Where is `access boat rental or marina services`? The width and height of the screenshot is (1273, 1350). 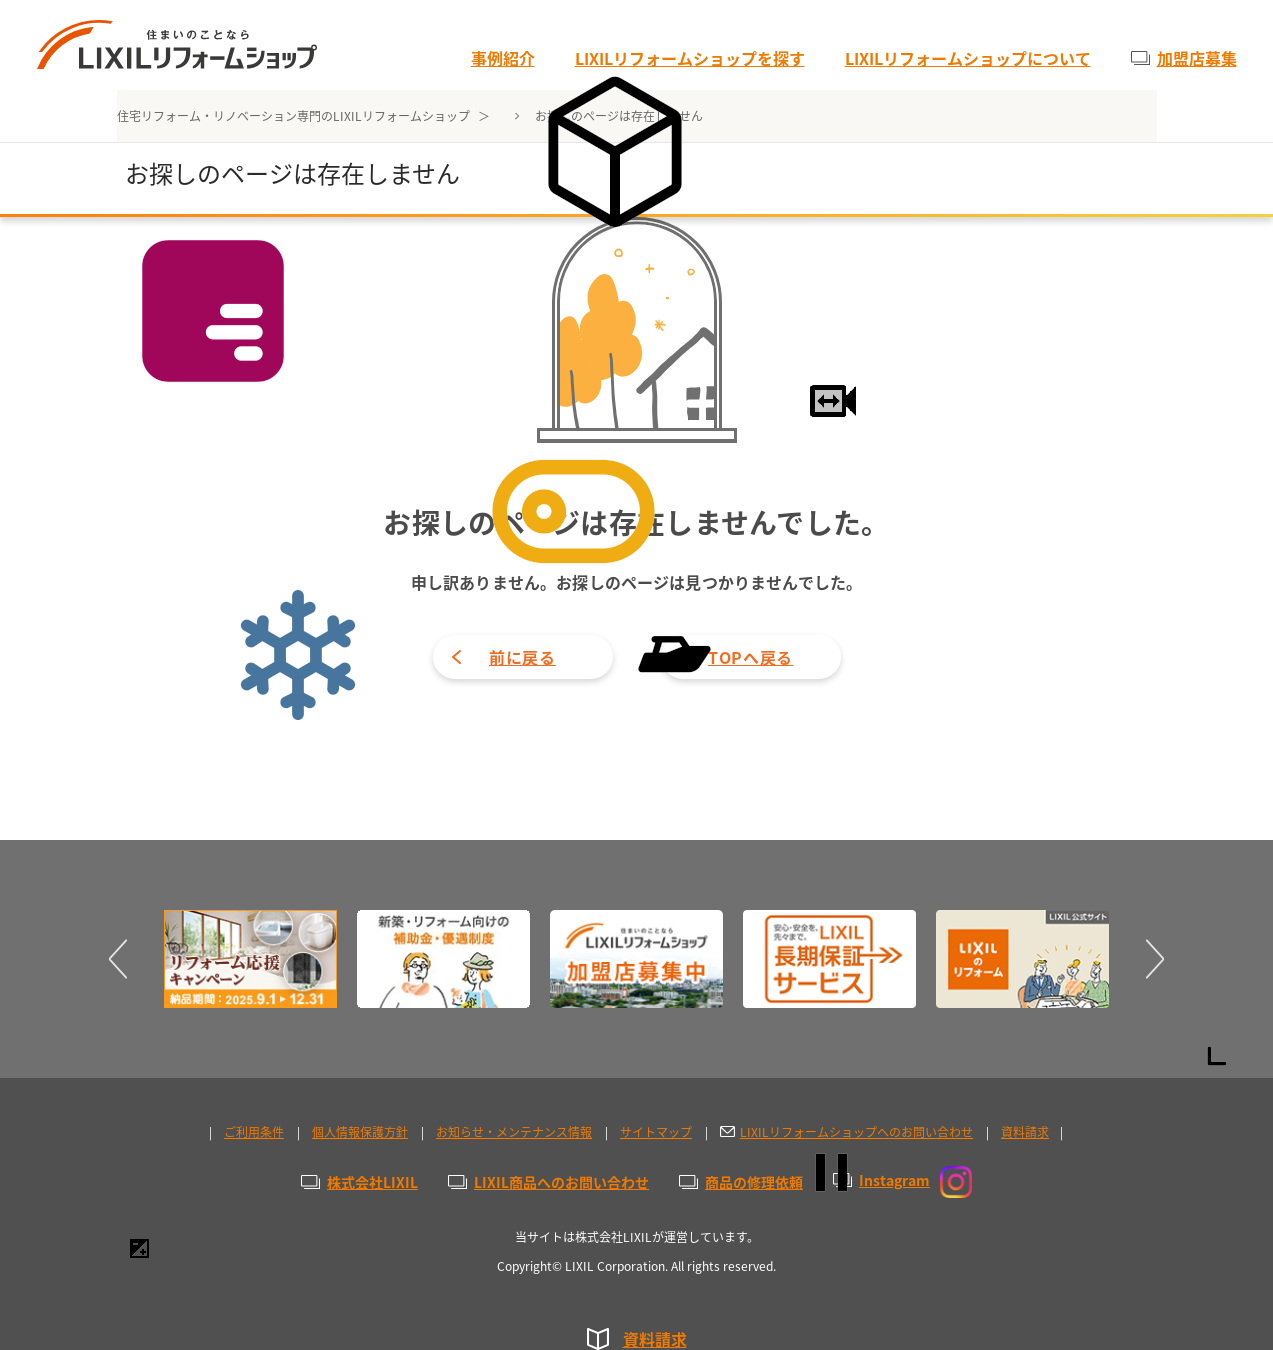
access boat rental or marina services is located at coordinates (674, 652).